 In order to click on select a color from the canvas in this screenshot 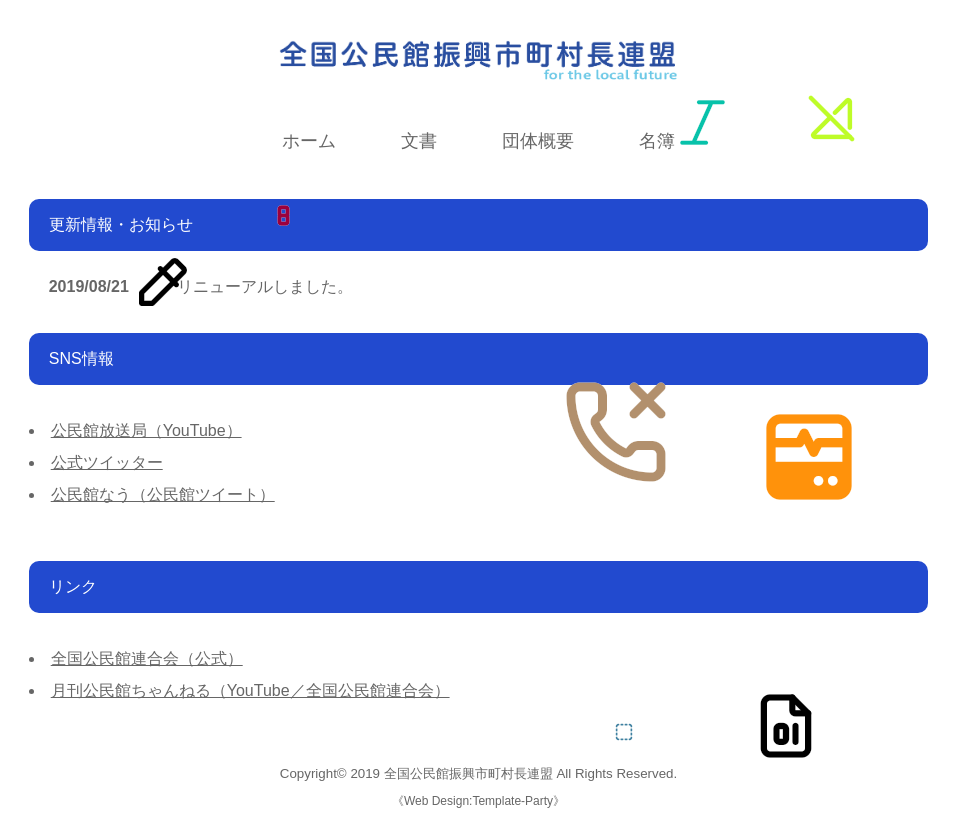, I will do `click(163, 282)`.